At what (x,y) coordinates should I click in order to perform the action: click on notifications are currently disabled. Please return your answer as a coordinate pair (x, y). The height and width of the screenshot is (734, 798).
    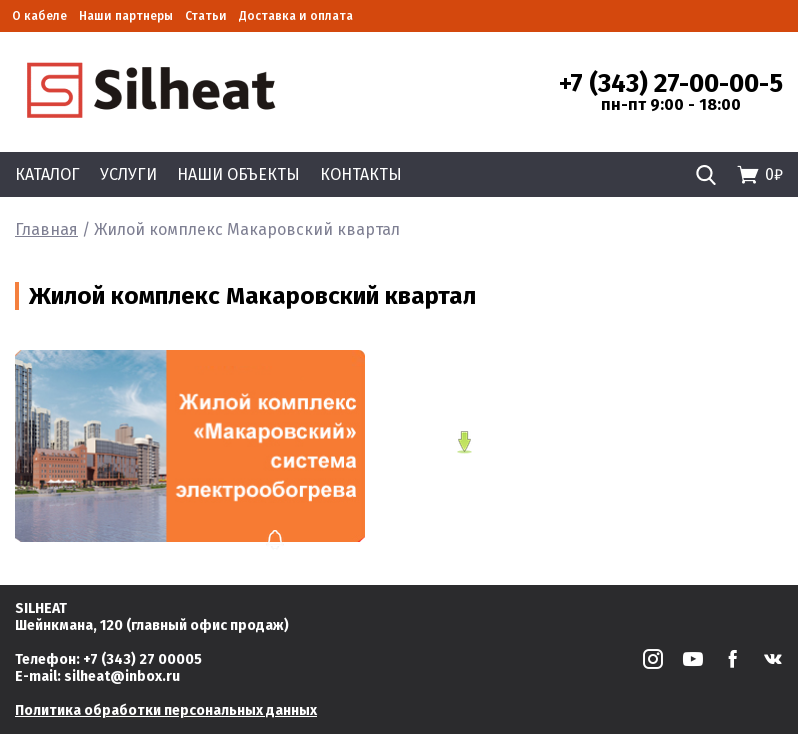
    Looking at the image, I should click on (275, 540).